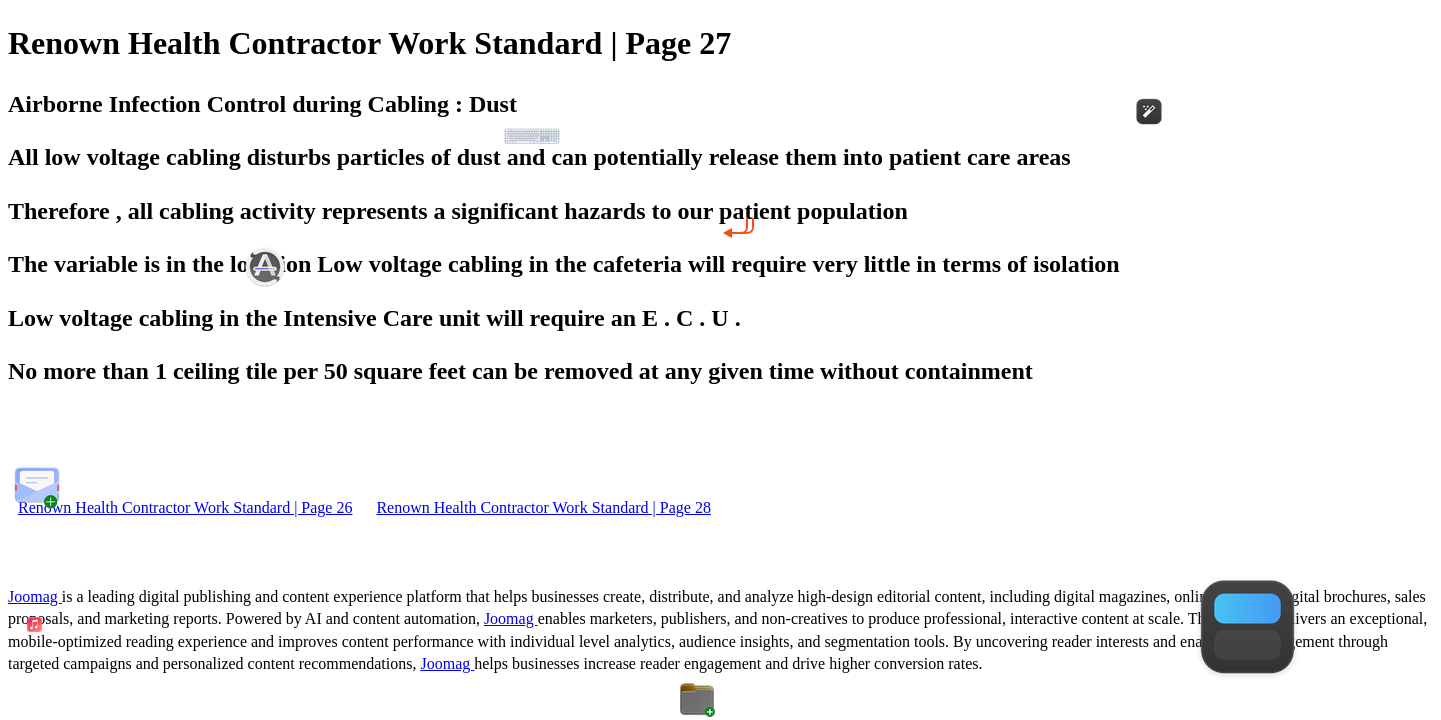 Image resolution: width=1441 pixels, height=720 pixels. I want to click on compose a new email message, so click(37, 485).